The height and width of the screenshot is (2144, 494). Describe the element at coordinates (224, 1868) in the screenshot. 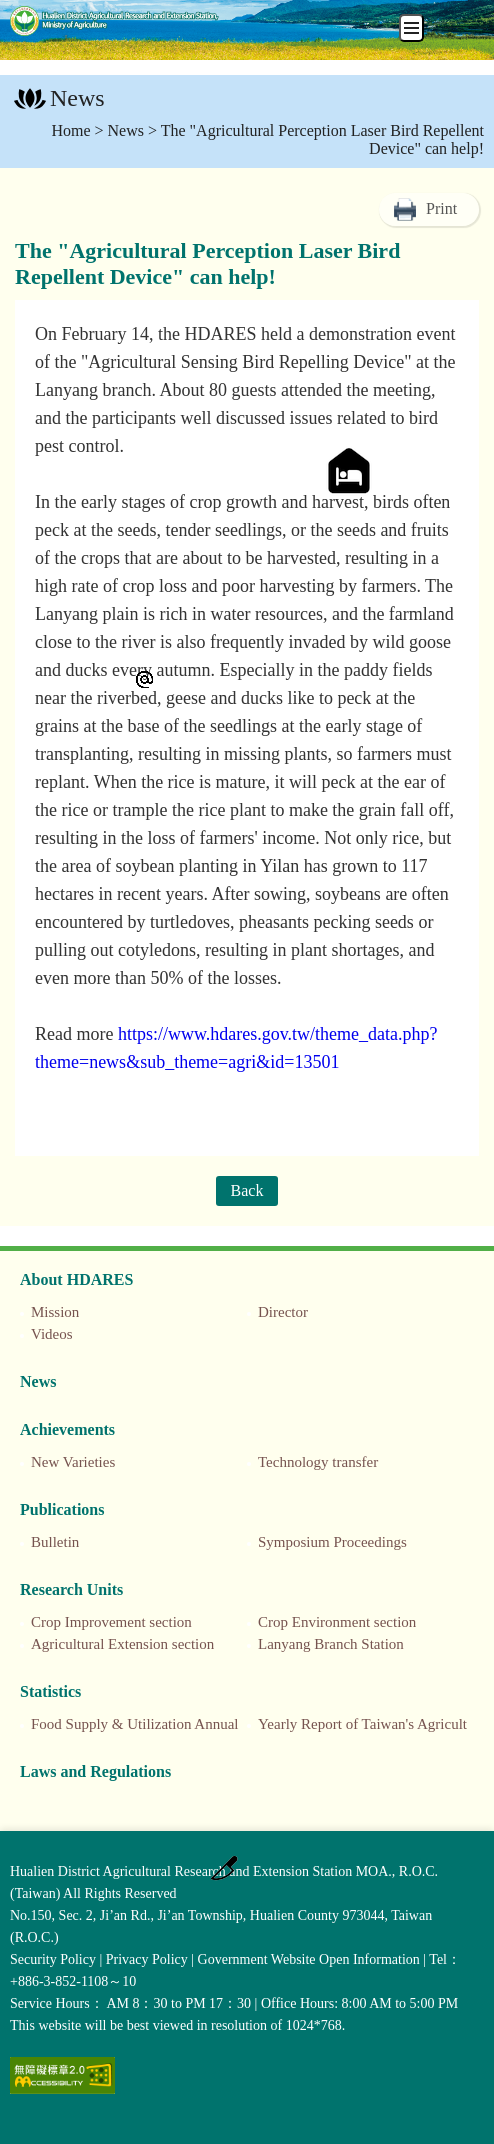

I see `access kitchen or cooking tools` at that location.